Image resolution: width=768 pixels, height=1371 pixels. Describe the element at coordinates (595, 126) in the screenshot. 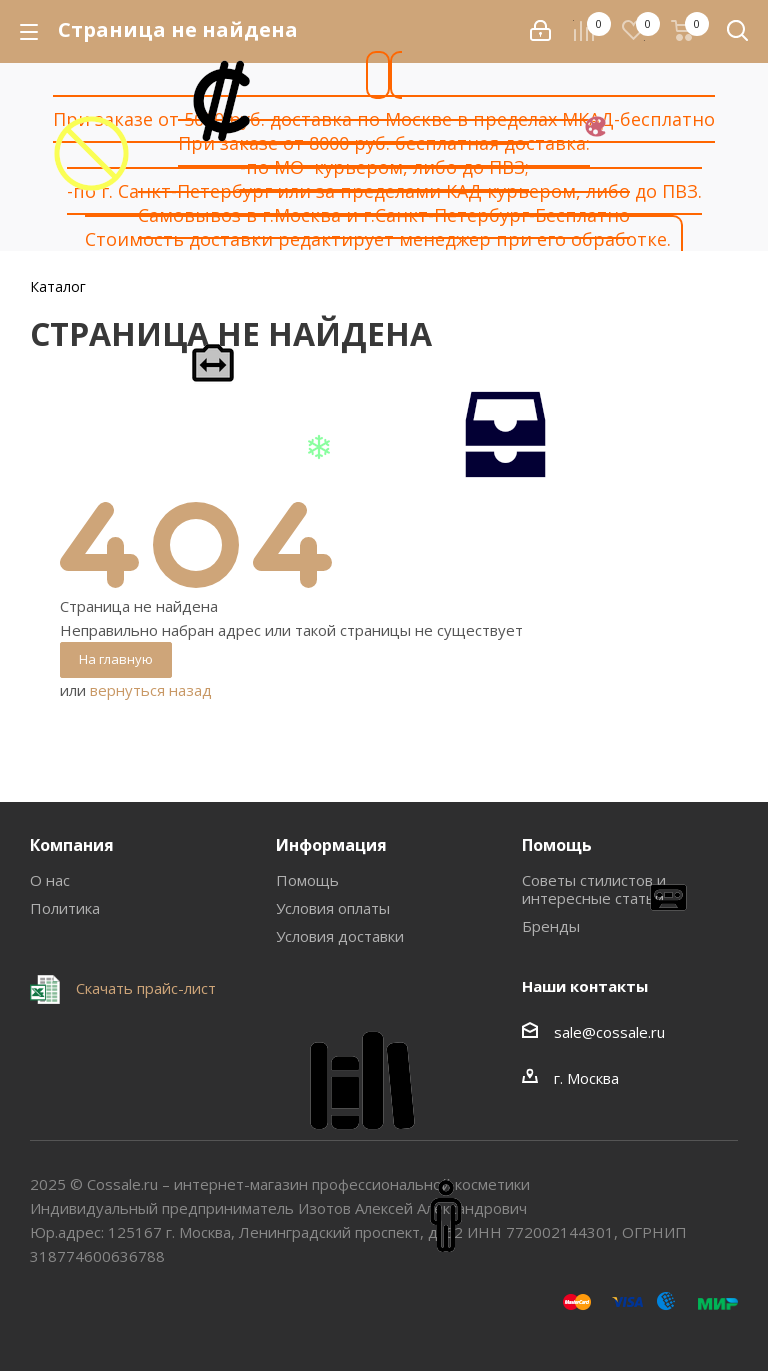

I see `open color picker or theme settings` at that location.